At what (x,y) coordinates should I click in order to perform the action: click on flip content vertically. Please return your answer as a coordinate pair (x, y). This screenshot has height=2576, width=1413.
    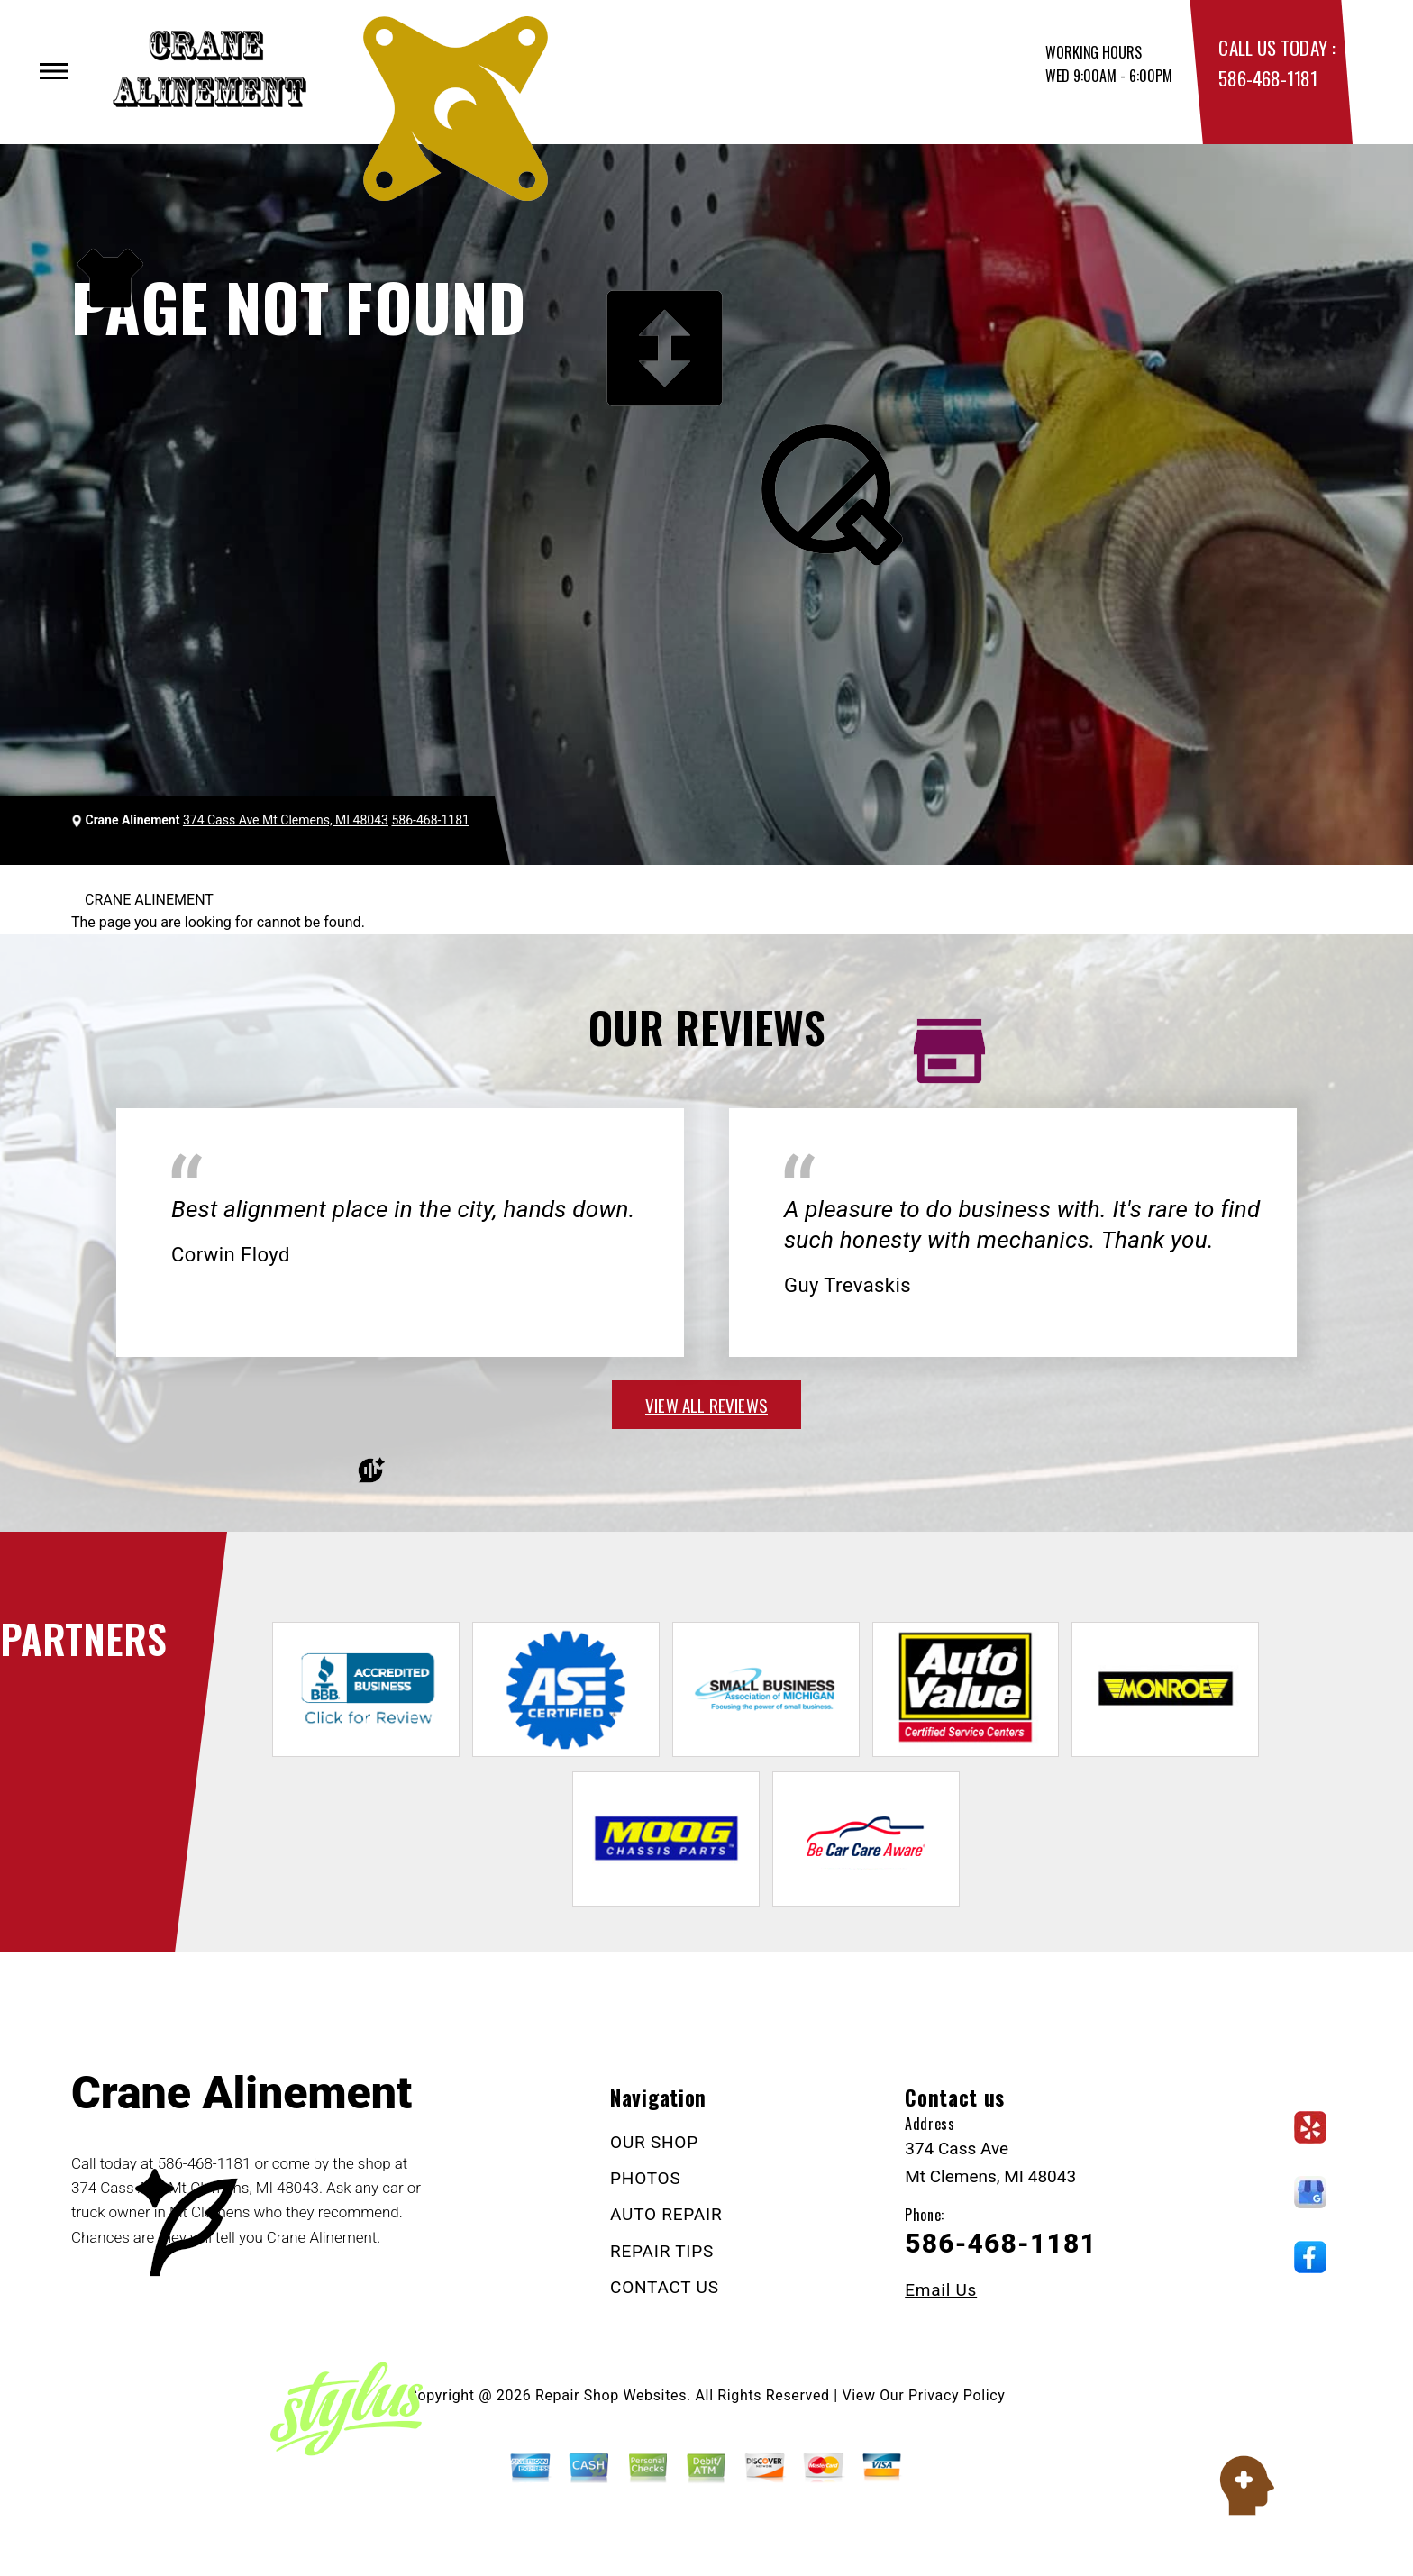
    Looking at the image, I should click on (664, 348).